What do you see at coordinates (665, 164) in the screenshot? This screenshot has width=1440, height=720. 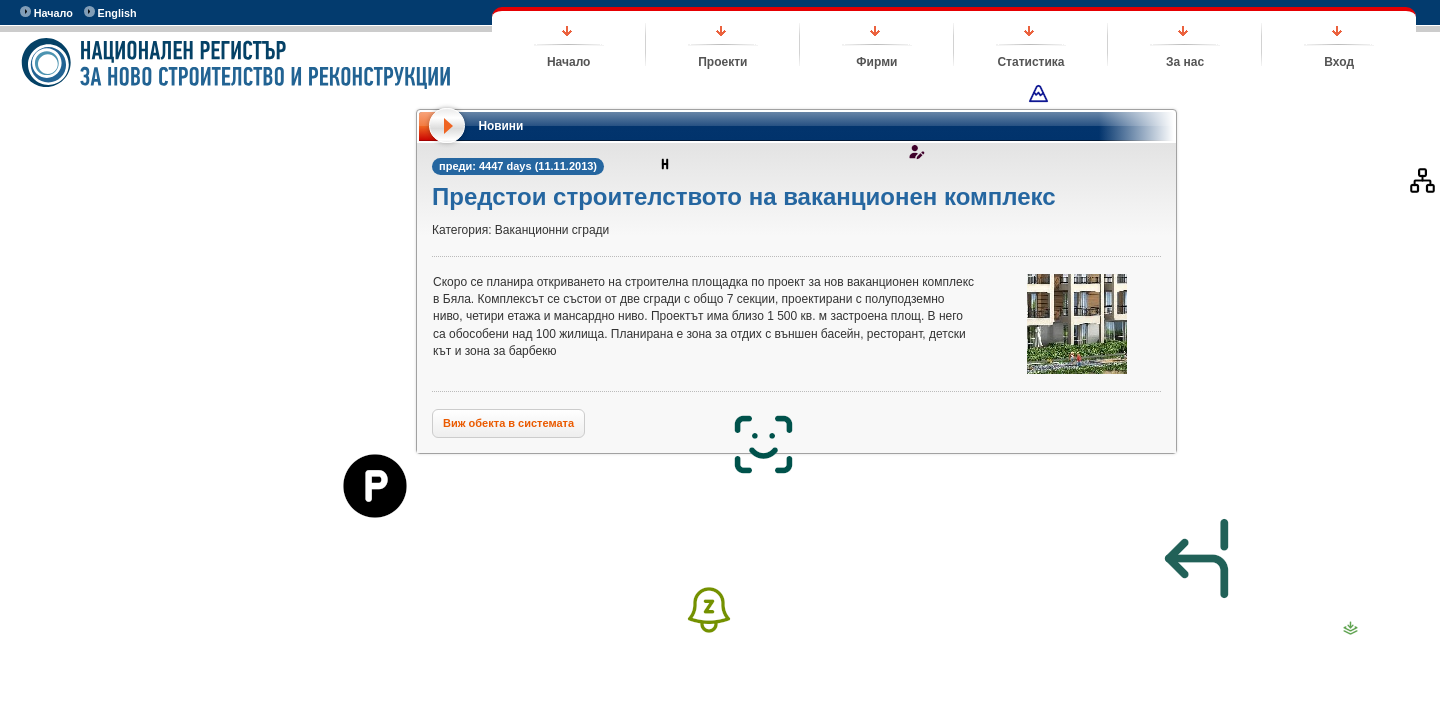 I see `indicates H or HSPA mobile network connection` at bounding box center [665, 164].